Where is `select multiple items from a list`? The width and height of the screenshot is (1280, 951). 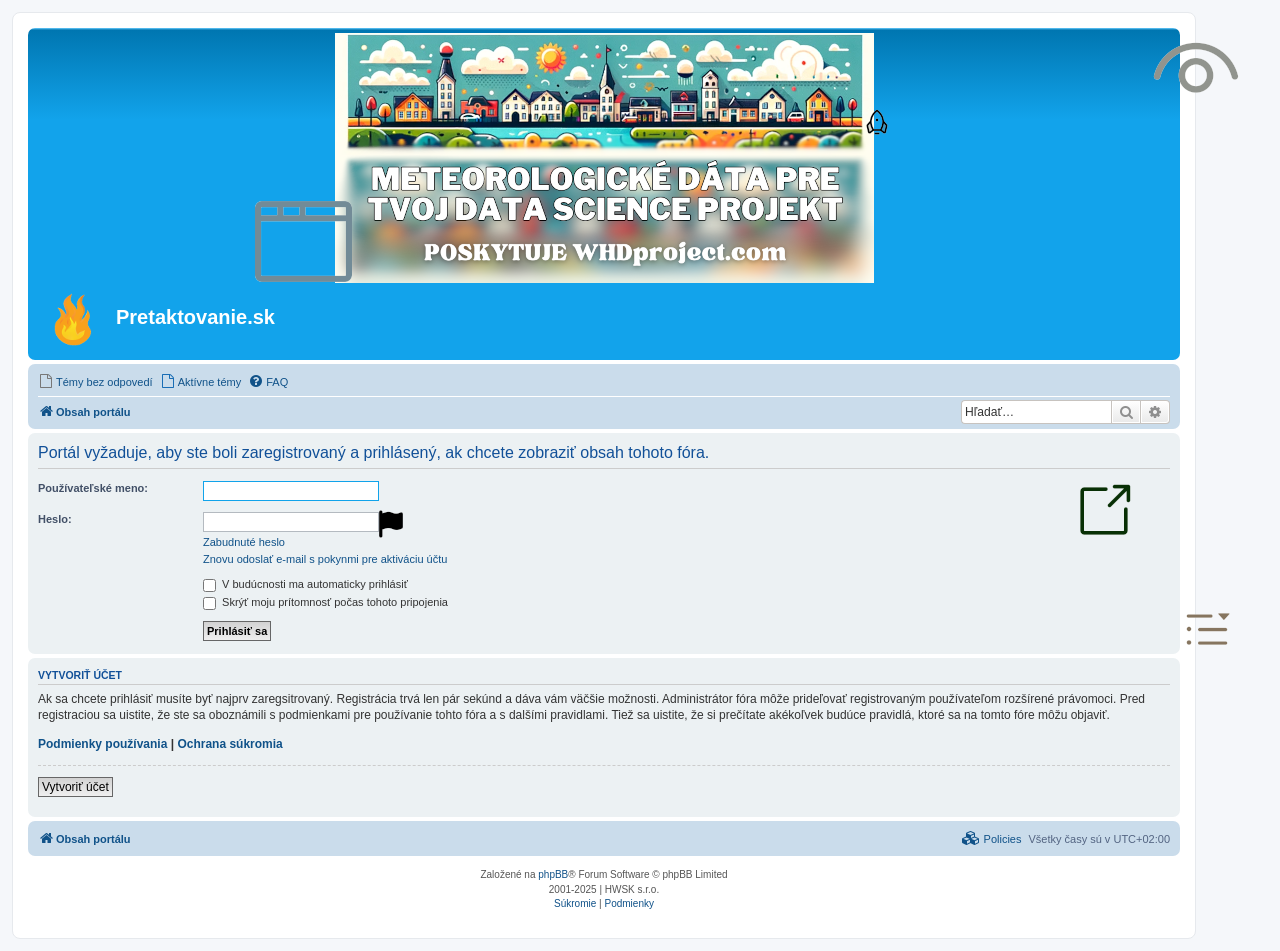
select multiple items from a list is located at coordinates (1207, 629).